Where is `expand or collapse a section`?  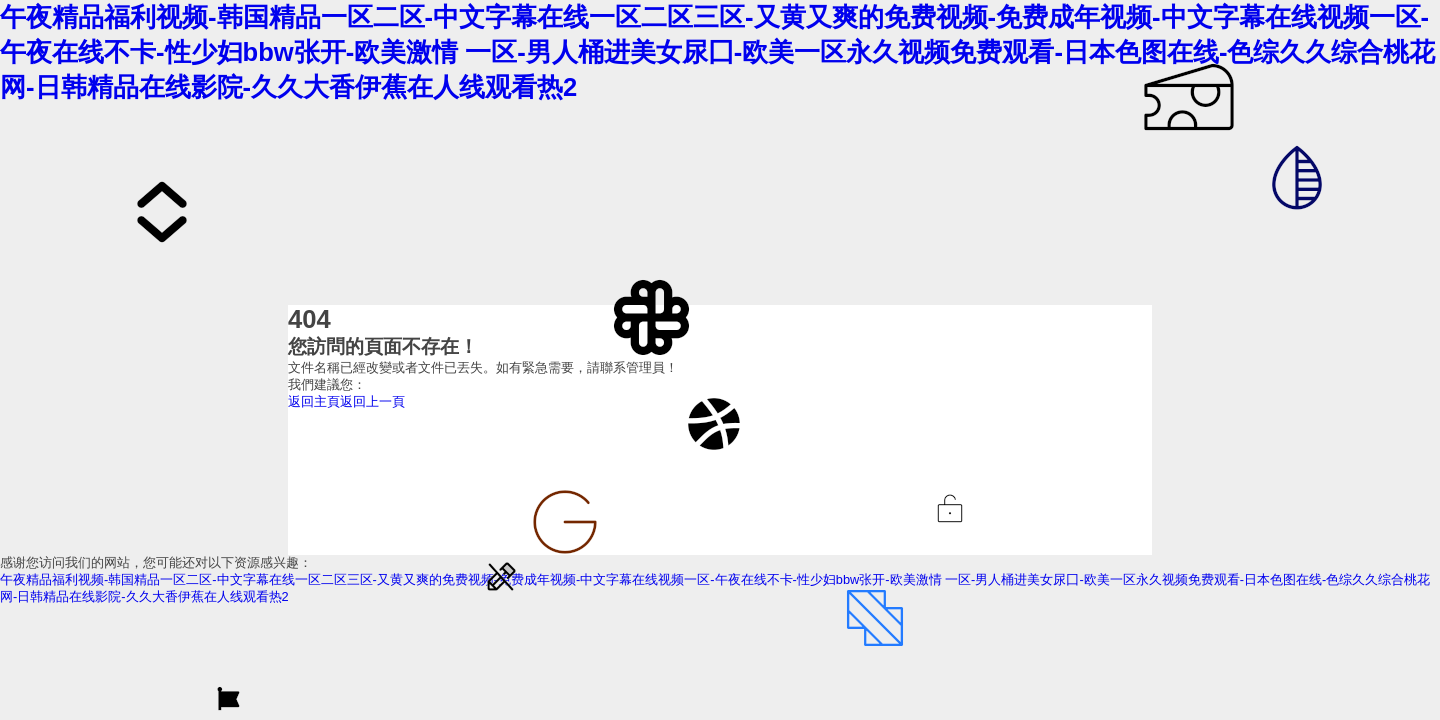
expand or collapse a section is located at coordinates (162, 212).